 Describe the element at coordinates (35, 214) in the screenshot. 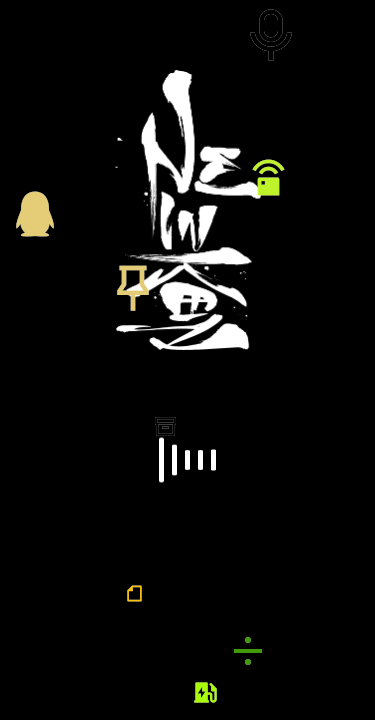

I see `open QQ messaging app` at that location.